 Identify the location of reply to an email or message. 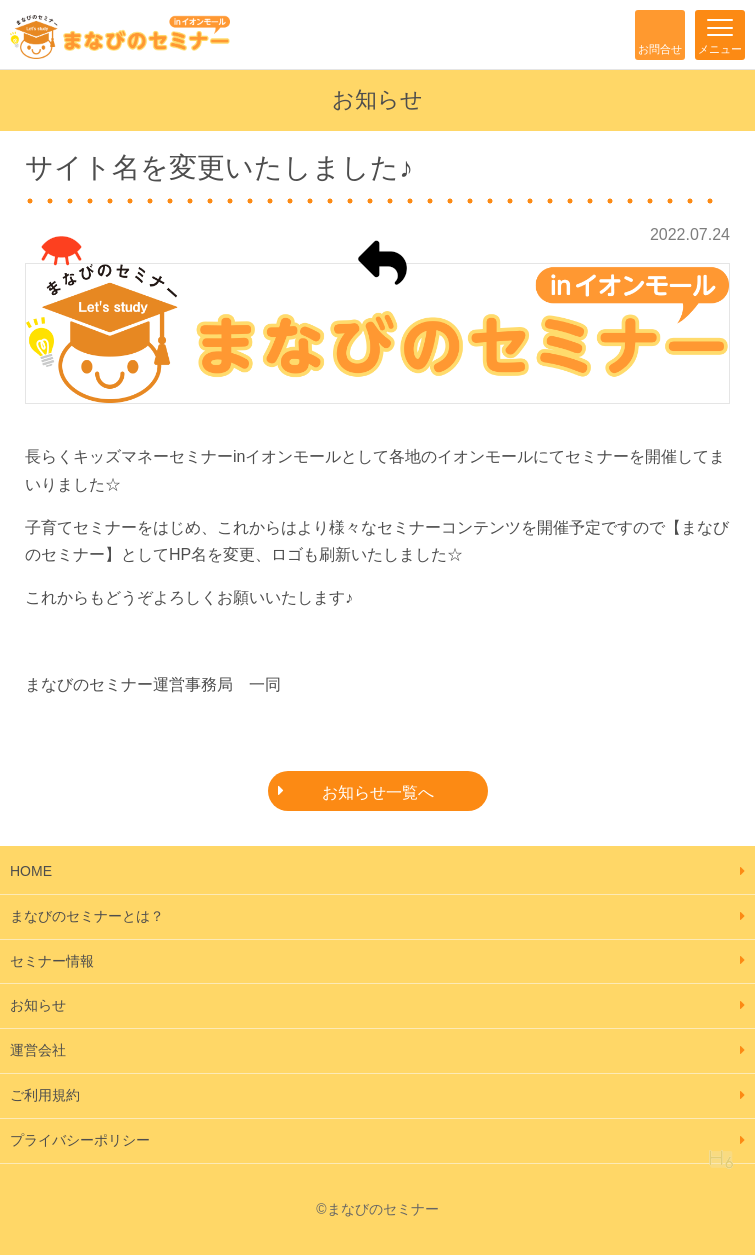
(382, 263).